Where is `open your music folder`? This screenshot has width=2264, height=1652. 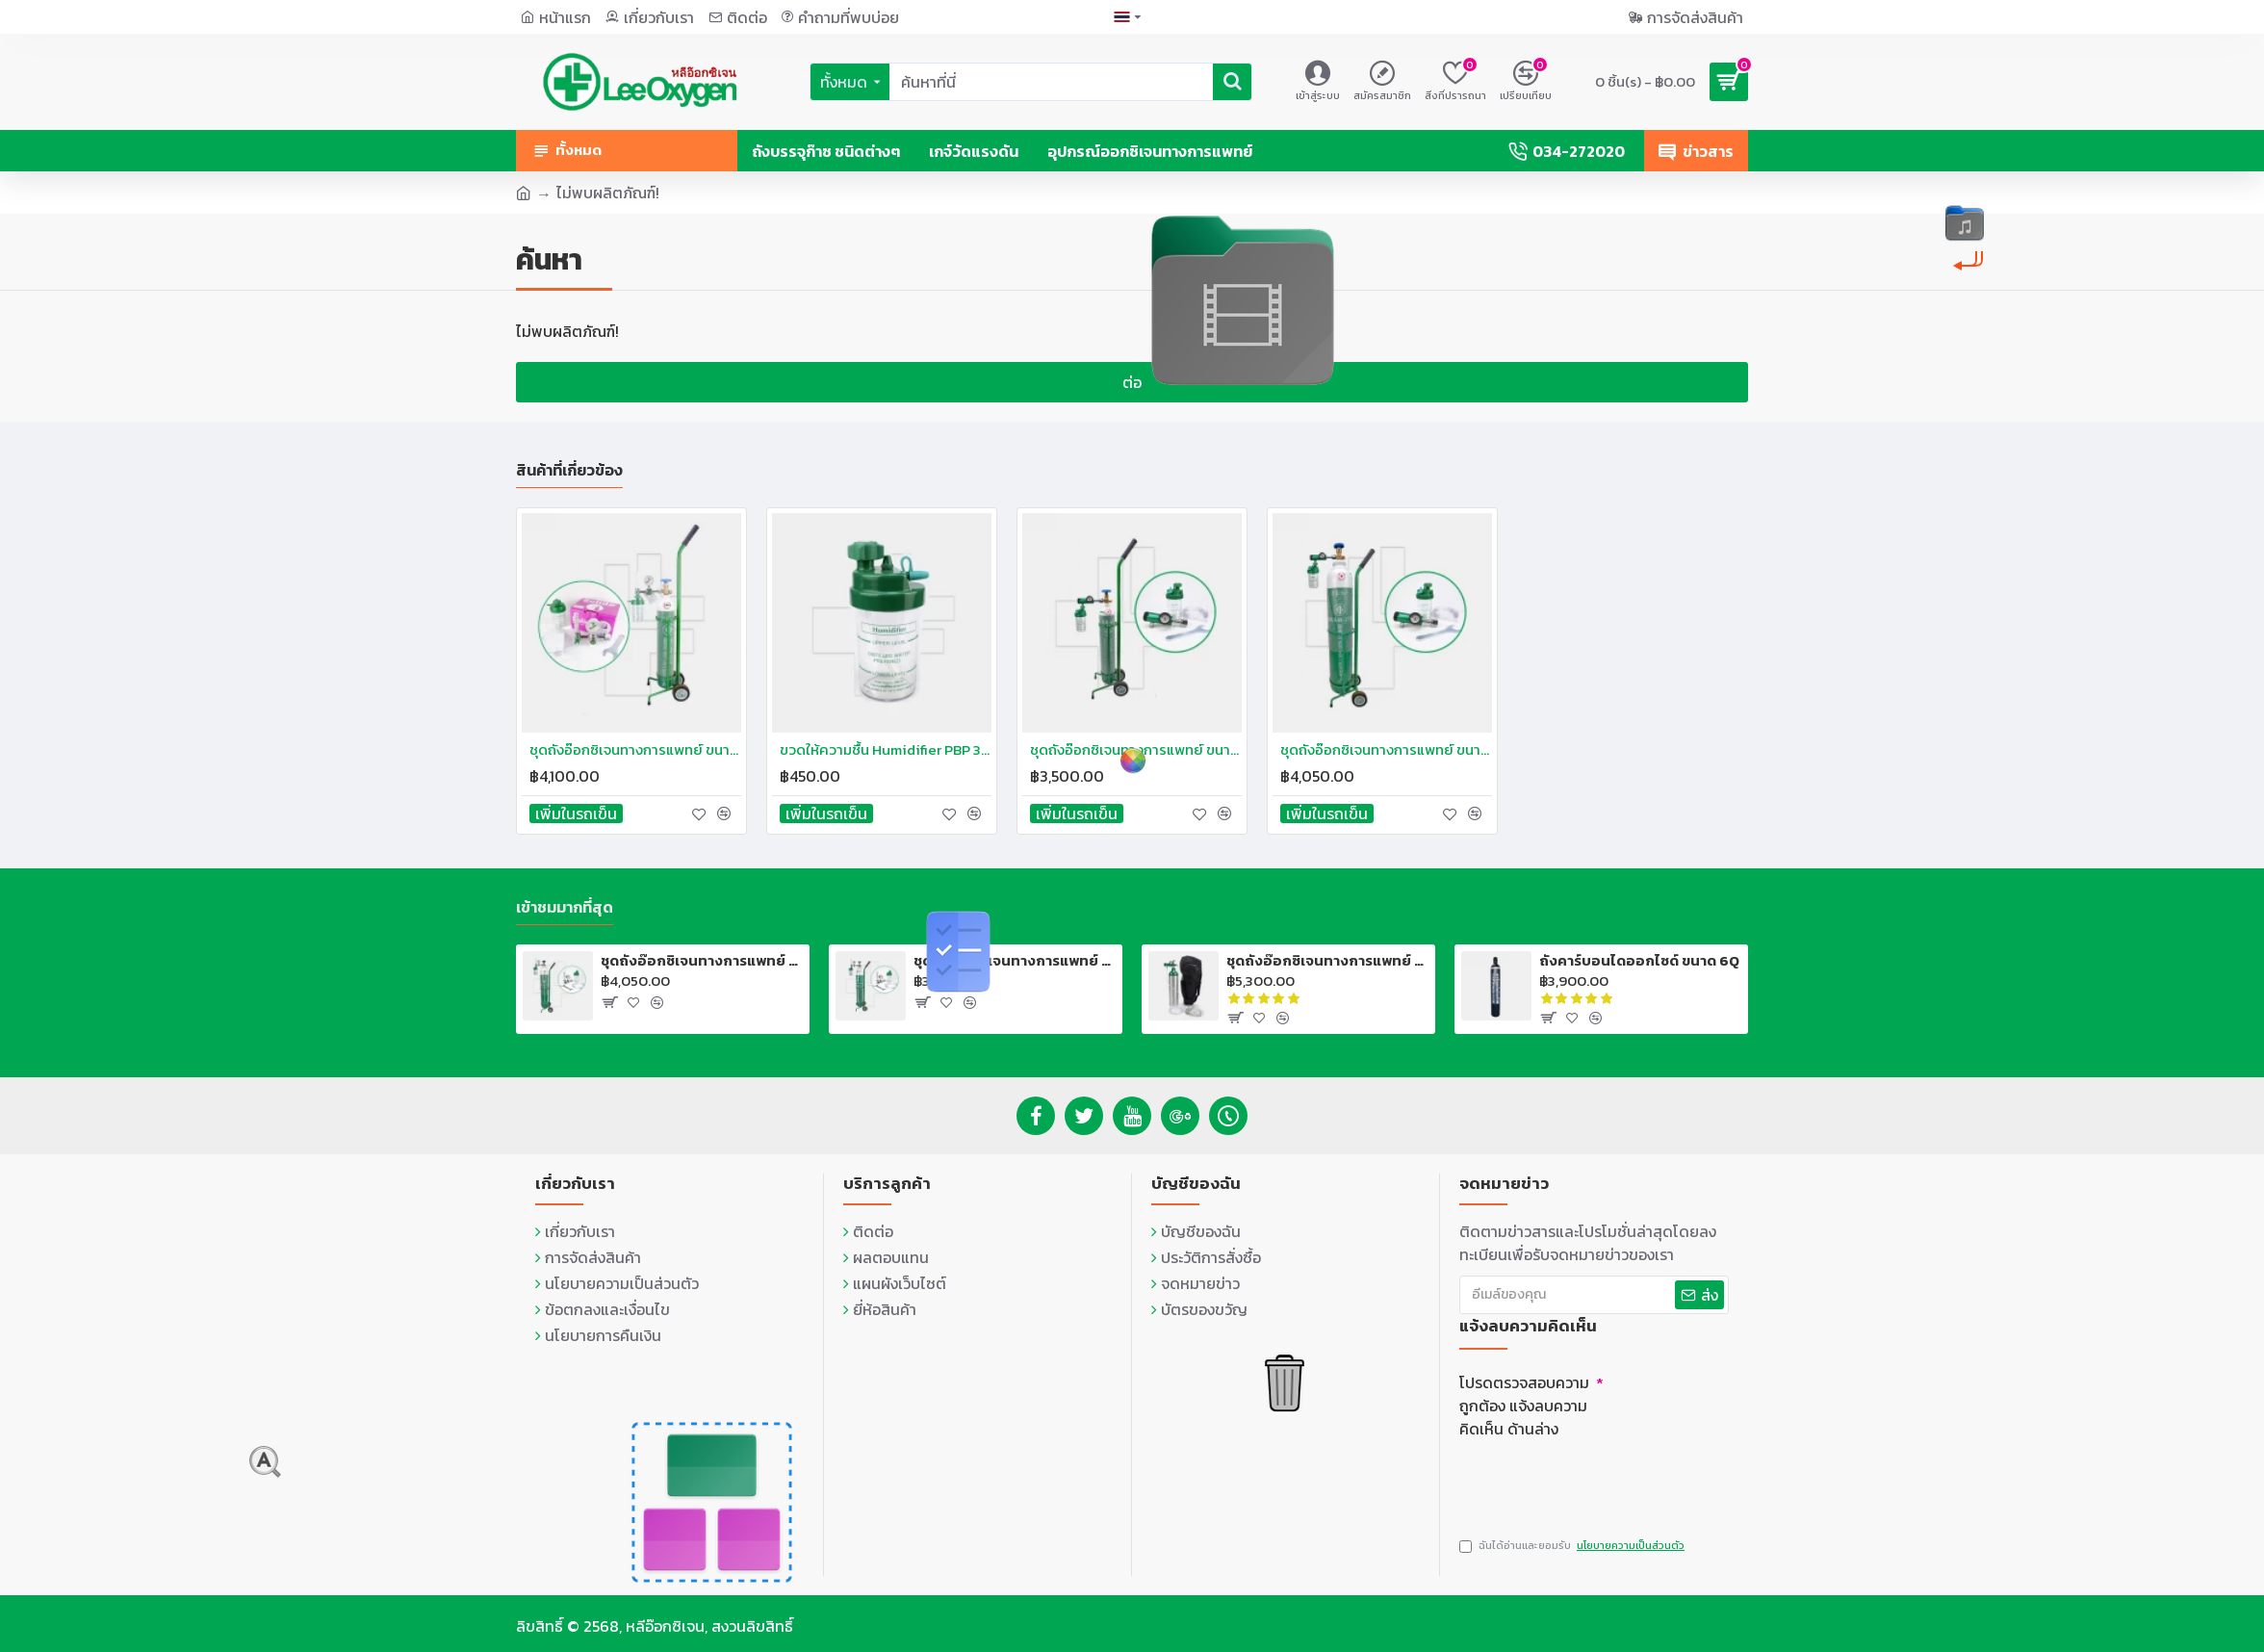
open your music folder is located at coordinates (1965, 222).